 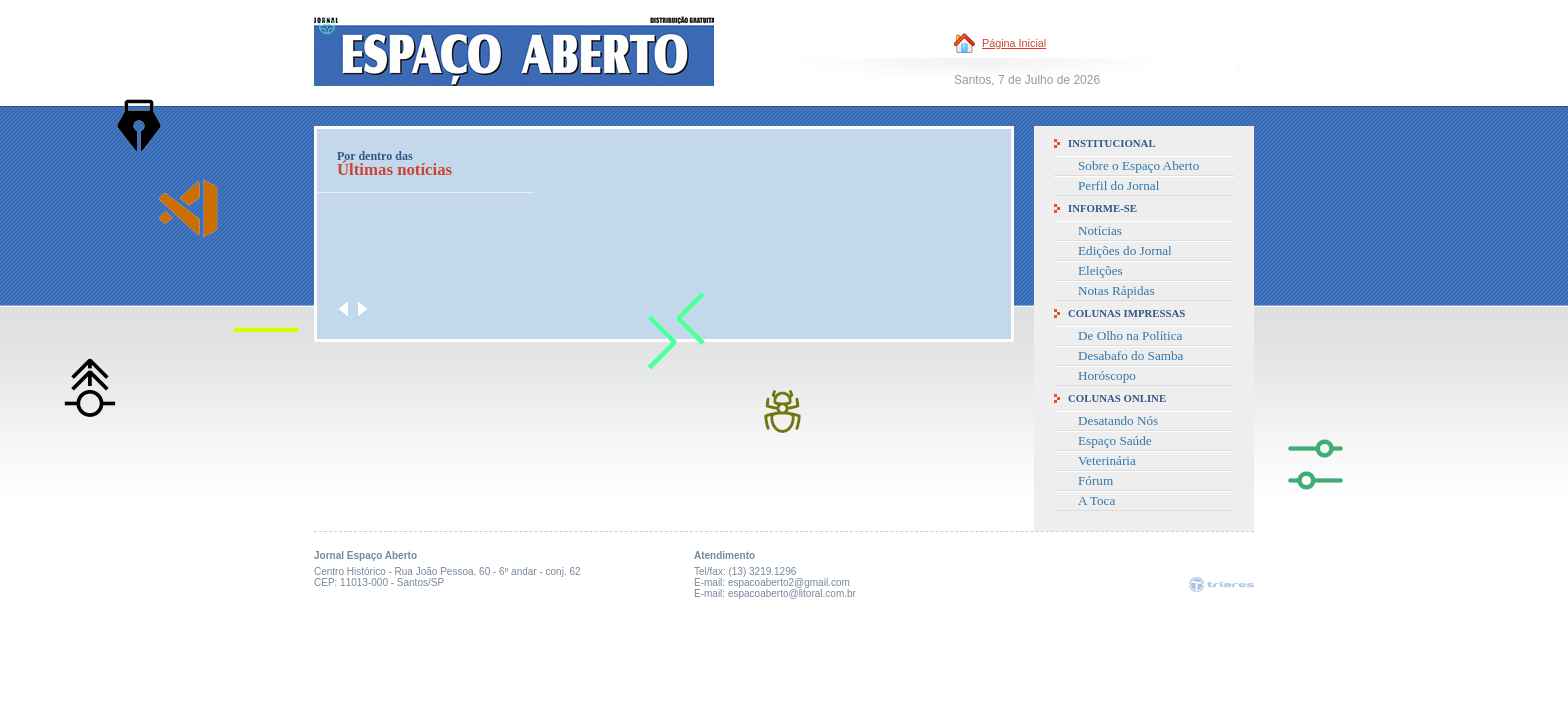 I want to click on access driving or navigation mode, so click(x=327, y=26).